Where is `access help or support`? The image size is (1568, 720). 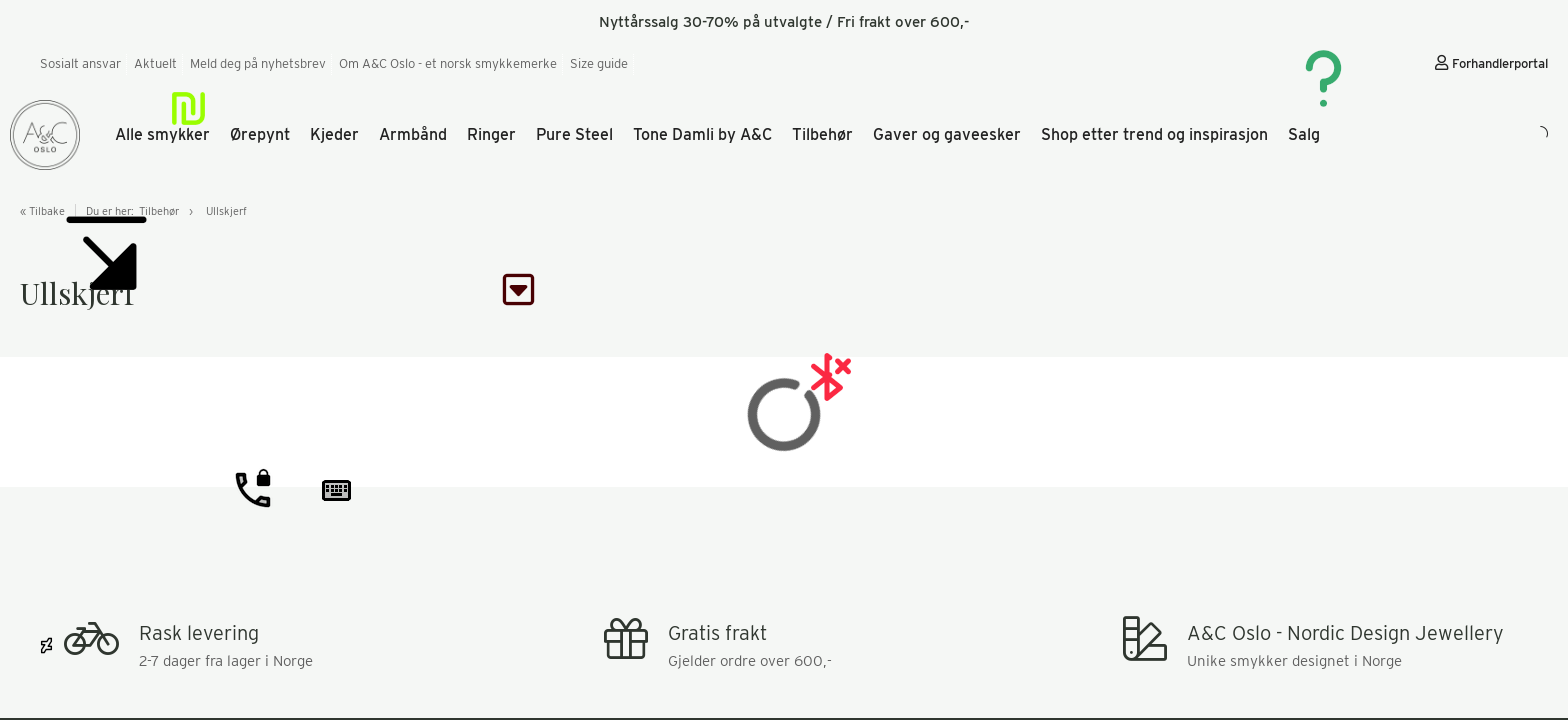
access help or support is located at coordinates (1323, 78).